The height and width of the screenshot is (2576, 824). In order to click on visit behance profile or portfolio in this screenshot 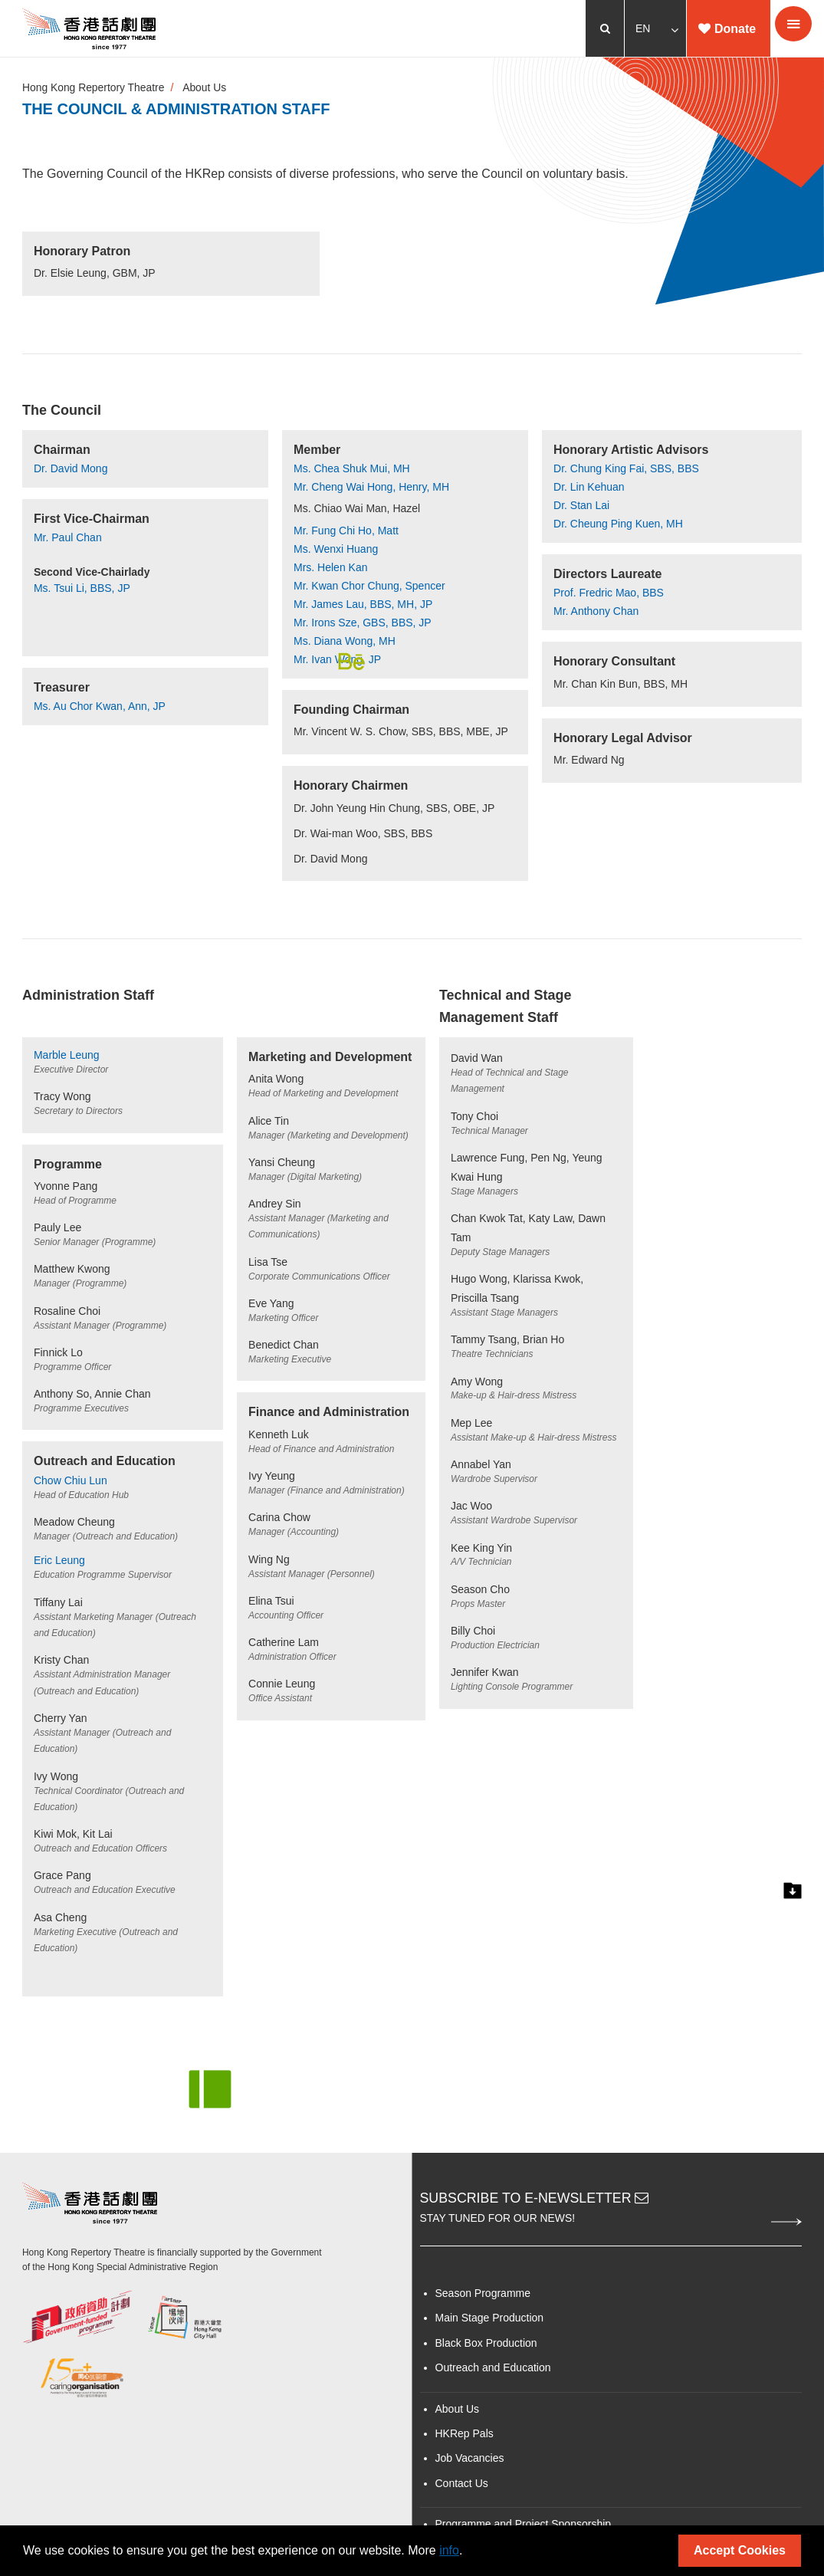, I will do `click(351, 661)`.